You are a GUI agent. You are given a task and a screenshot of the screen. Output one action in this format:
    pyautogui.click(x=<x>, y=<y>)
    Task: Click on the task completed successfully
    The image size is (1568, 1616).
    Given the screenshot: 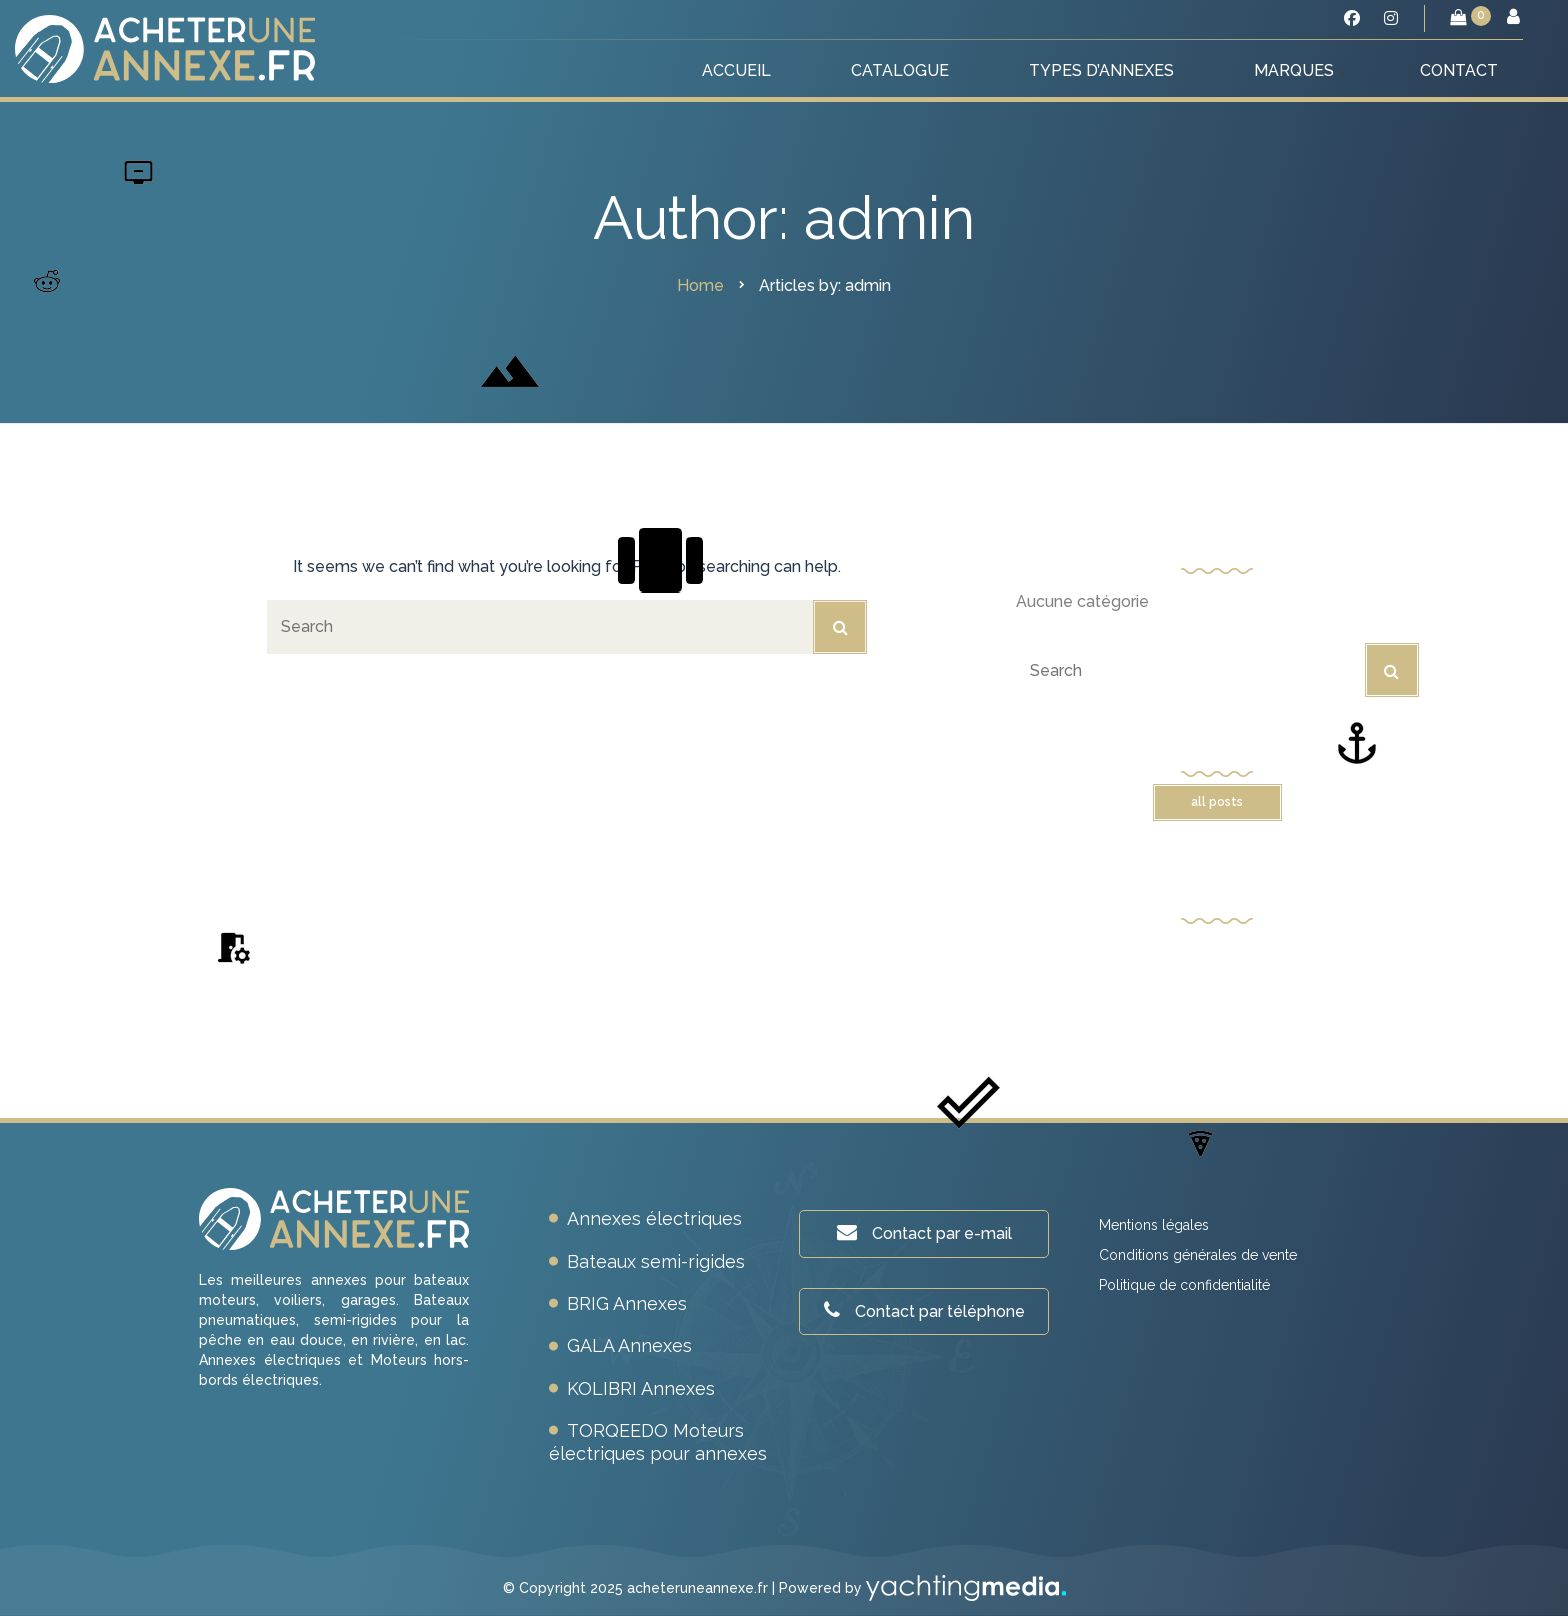 What is the action you would take?
    pyautogui.click(x=968, y=1102)
    